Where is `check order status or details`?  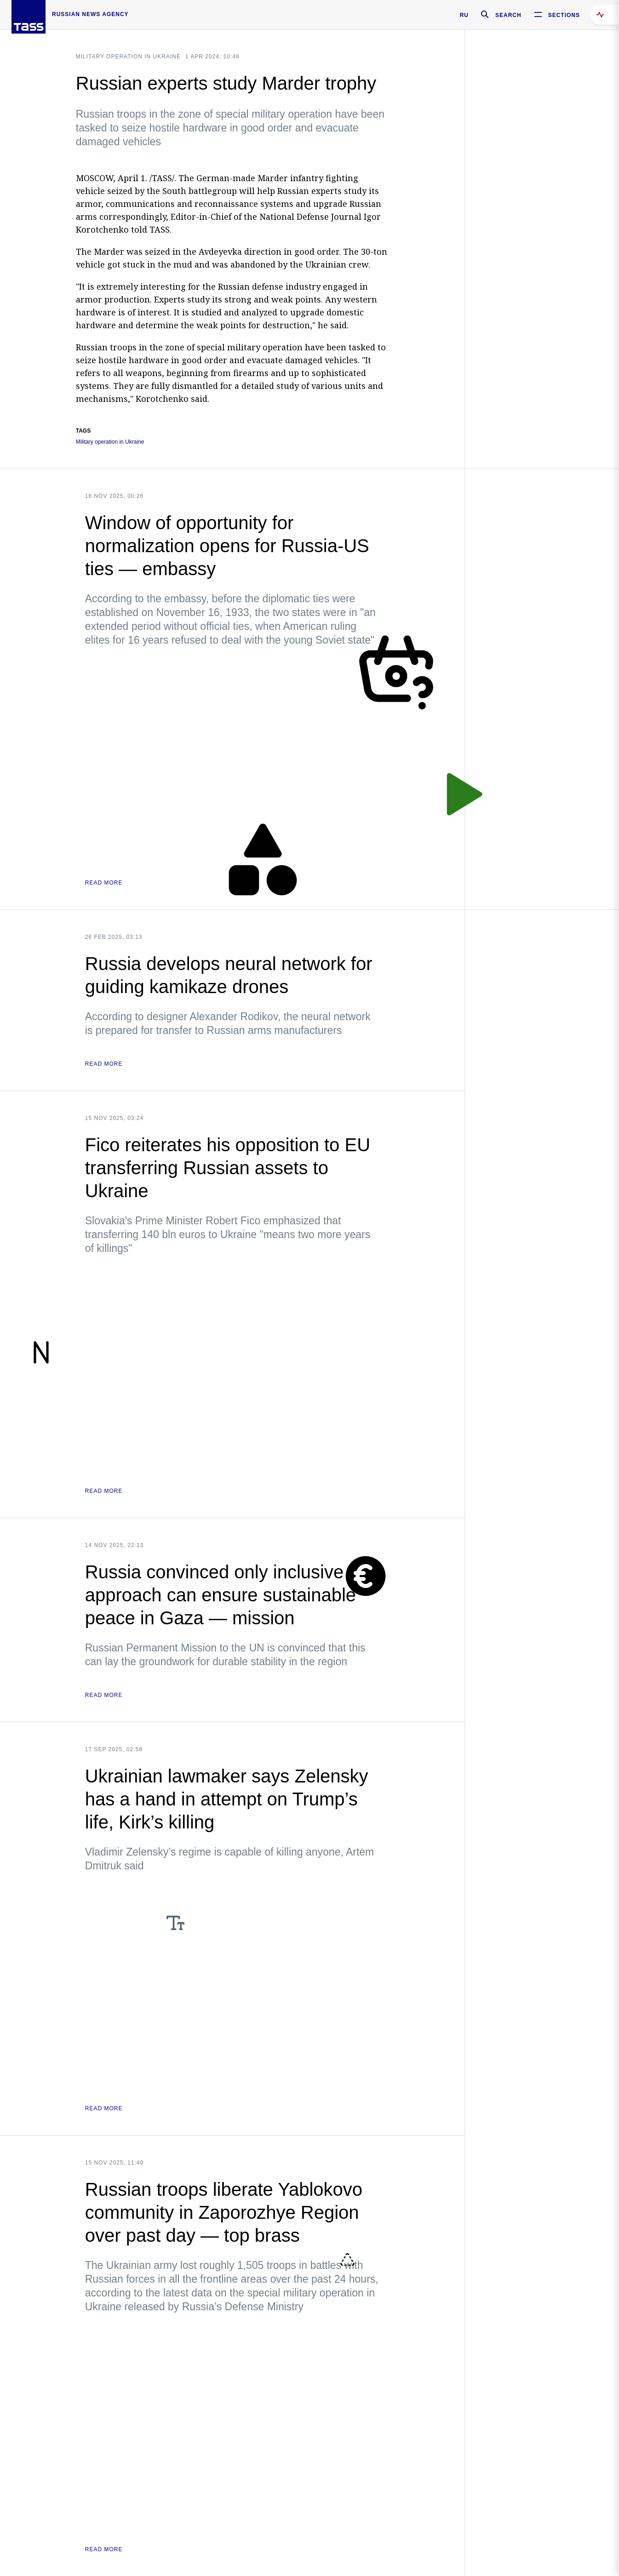 check order status or details is located at coordinates (396, 668).